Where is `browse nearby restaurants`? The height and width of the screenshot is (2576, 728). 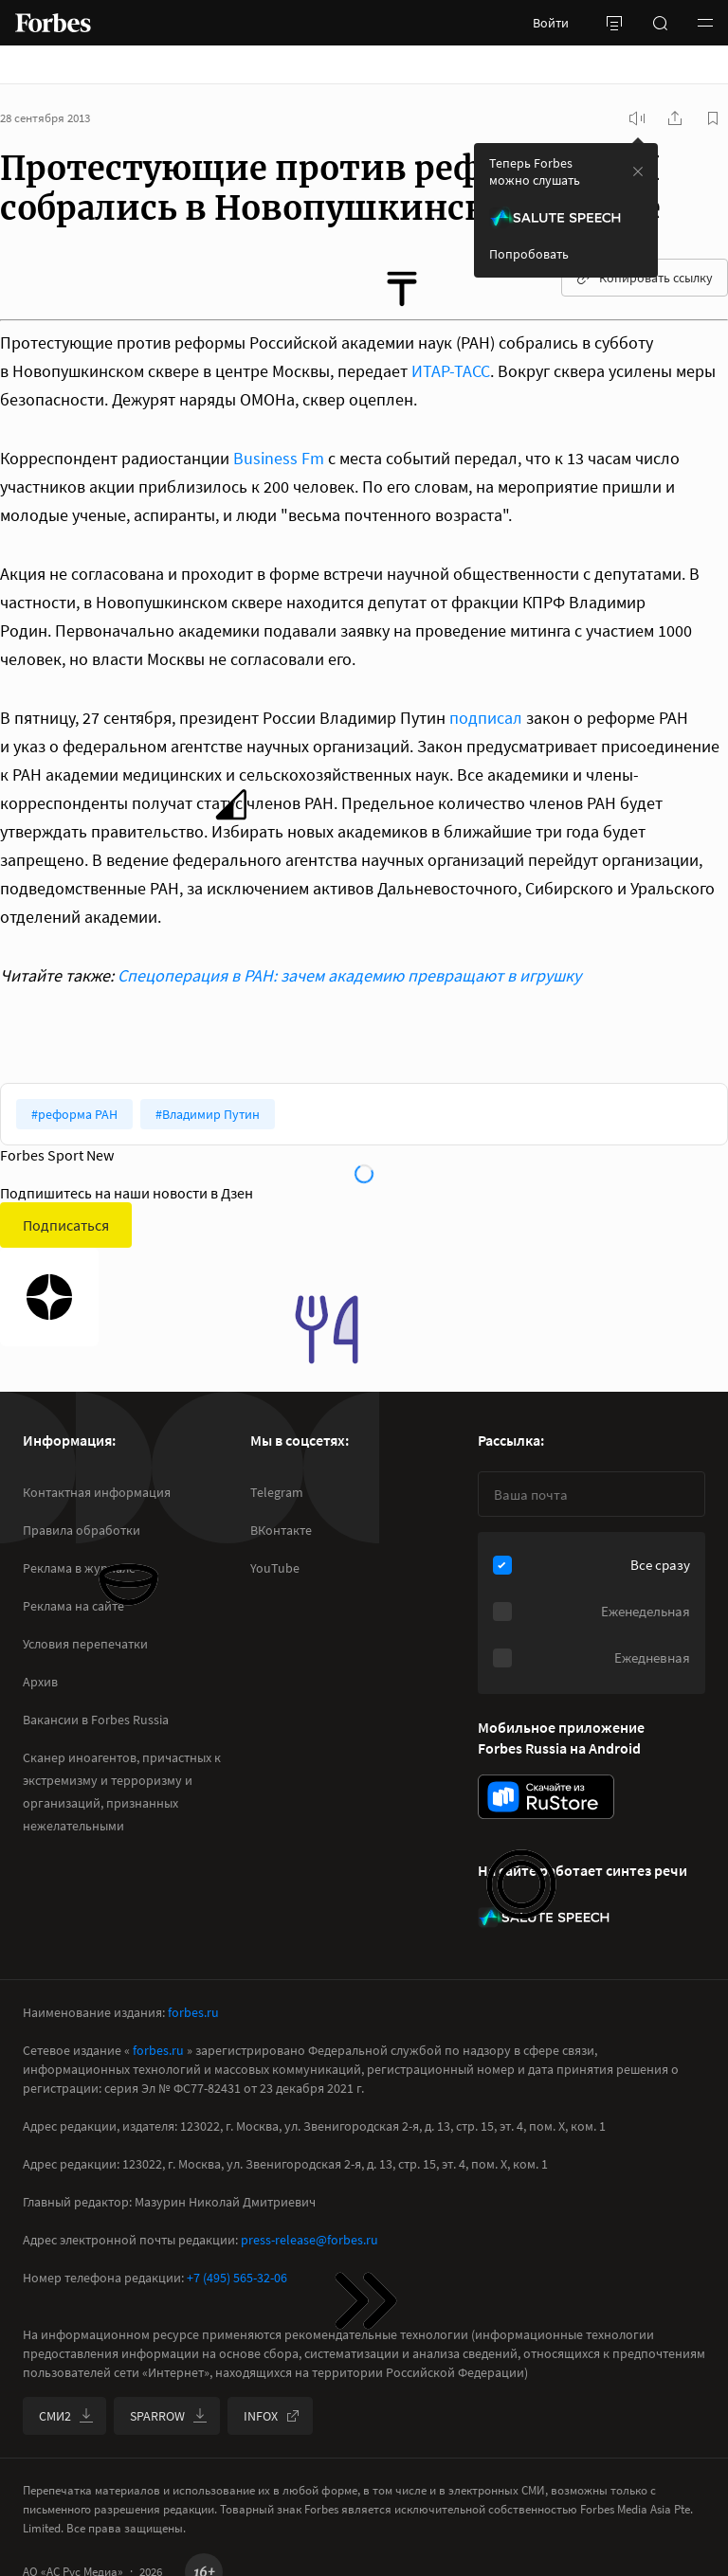
browse nearby restaurants is located at coordinates (328, 1328).